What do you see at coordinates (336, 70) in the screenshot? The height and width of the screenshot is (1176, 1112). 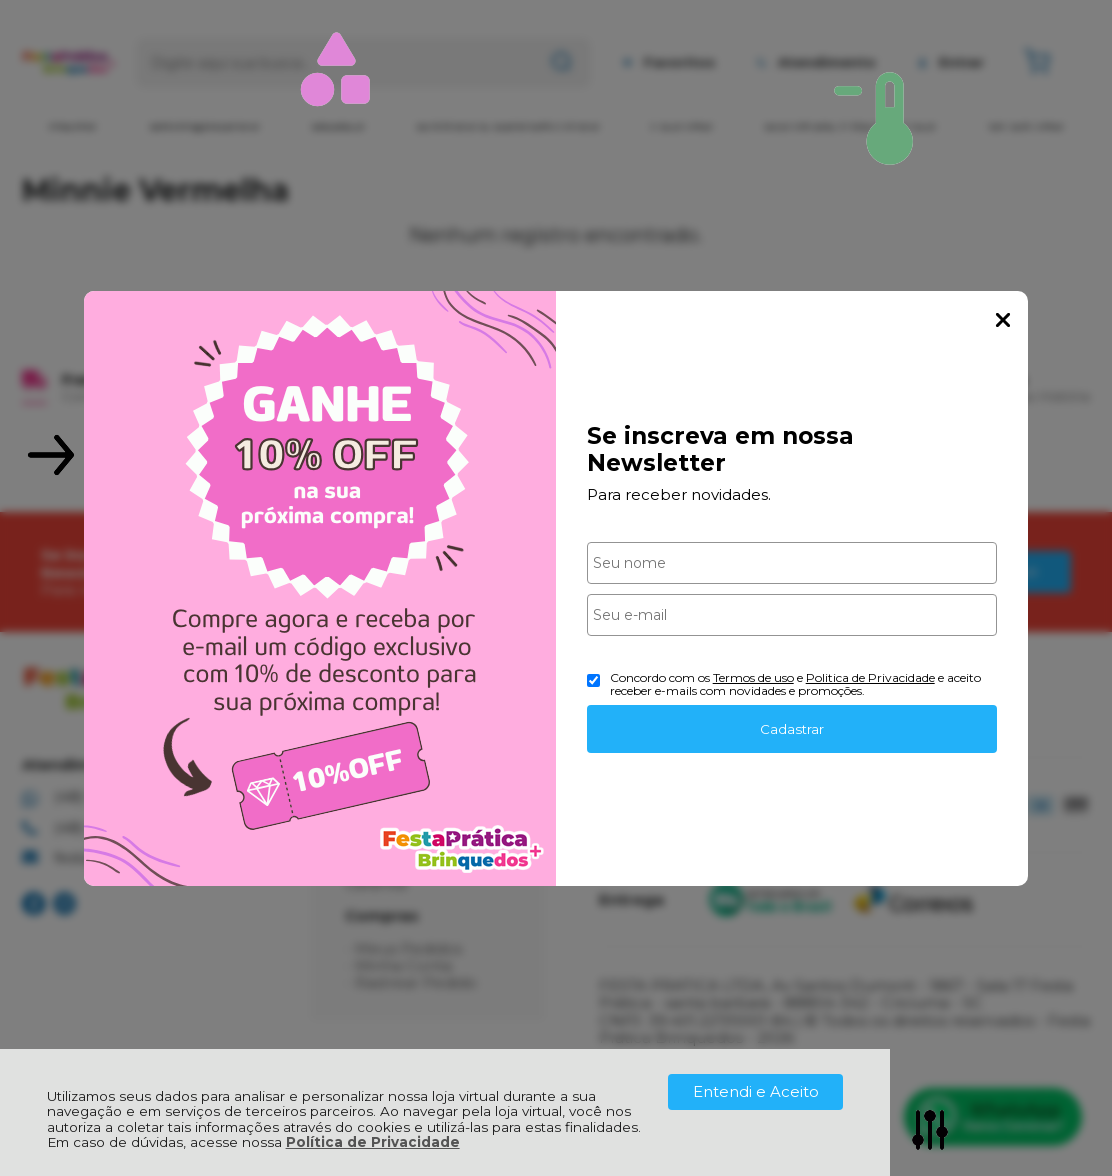 I see `access shape tools or drawing options` at bounding box center [336, 70].